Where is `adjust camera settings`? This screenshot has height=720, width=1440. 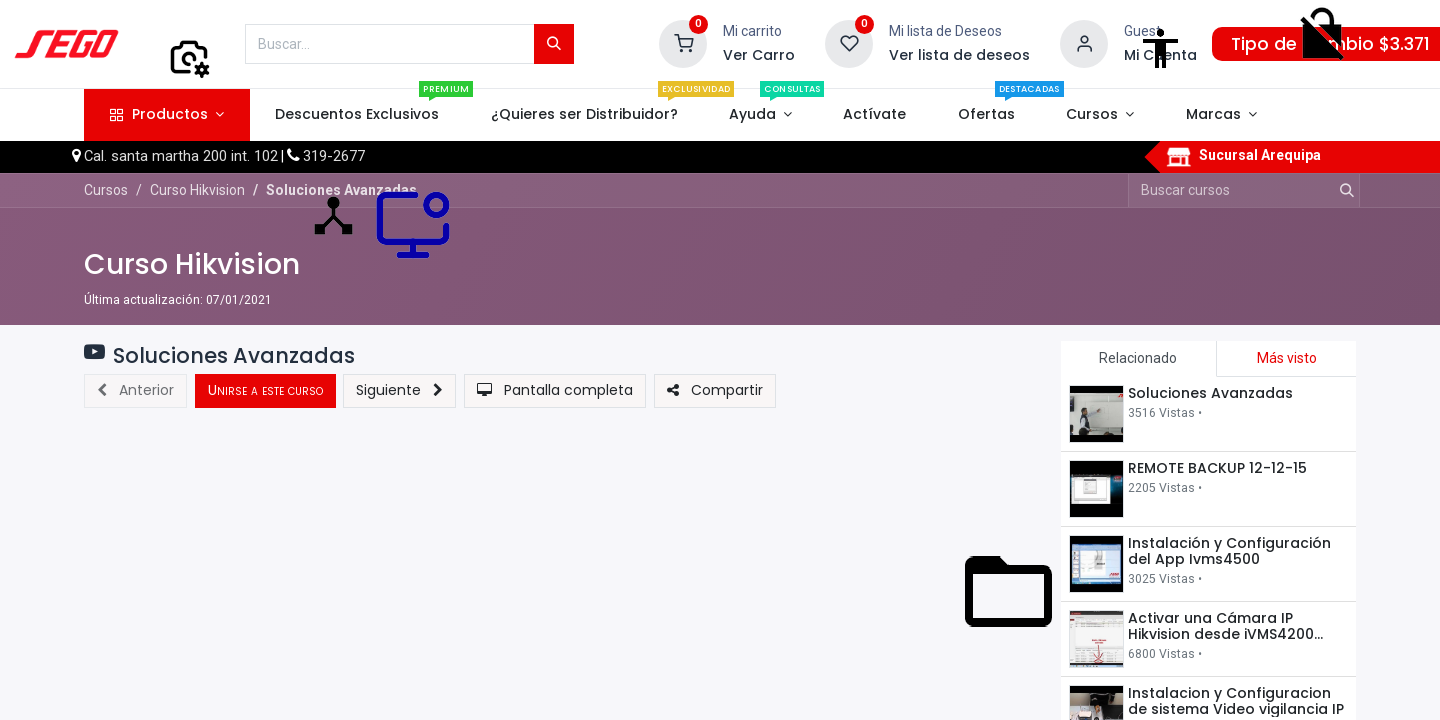 adjust camera settings is located at coordinates (189, 57).